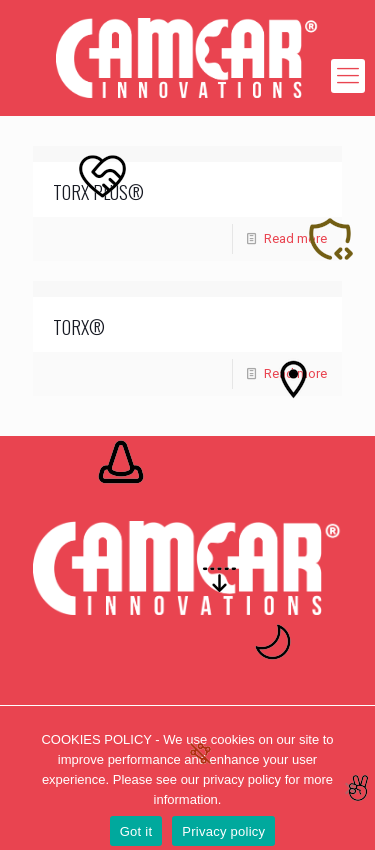  Describe the element at coordinates (293, 379) in the screenshot. I see `view current location on map` at that location.